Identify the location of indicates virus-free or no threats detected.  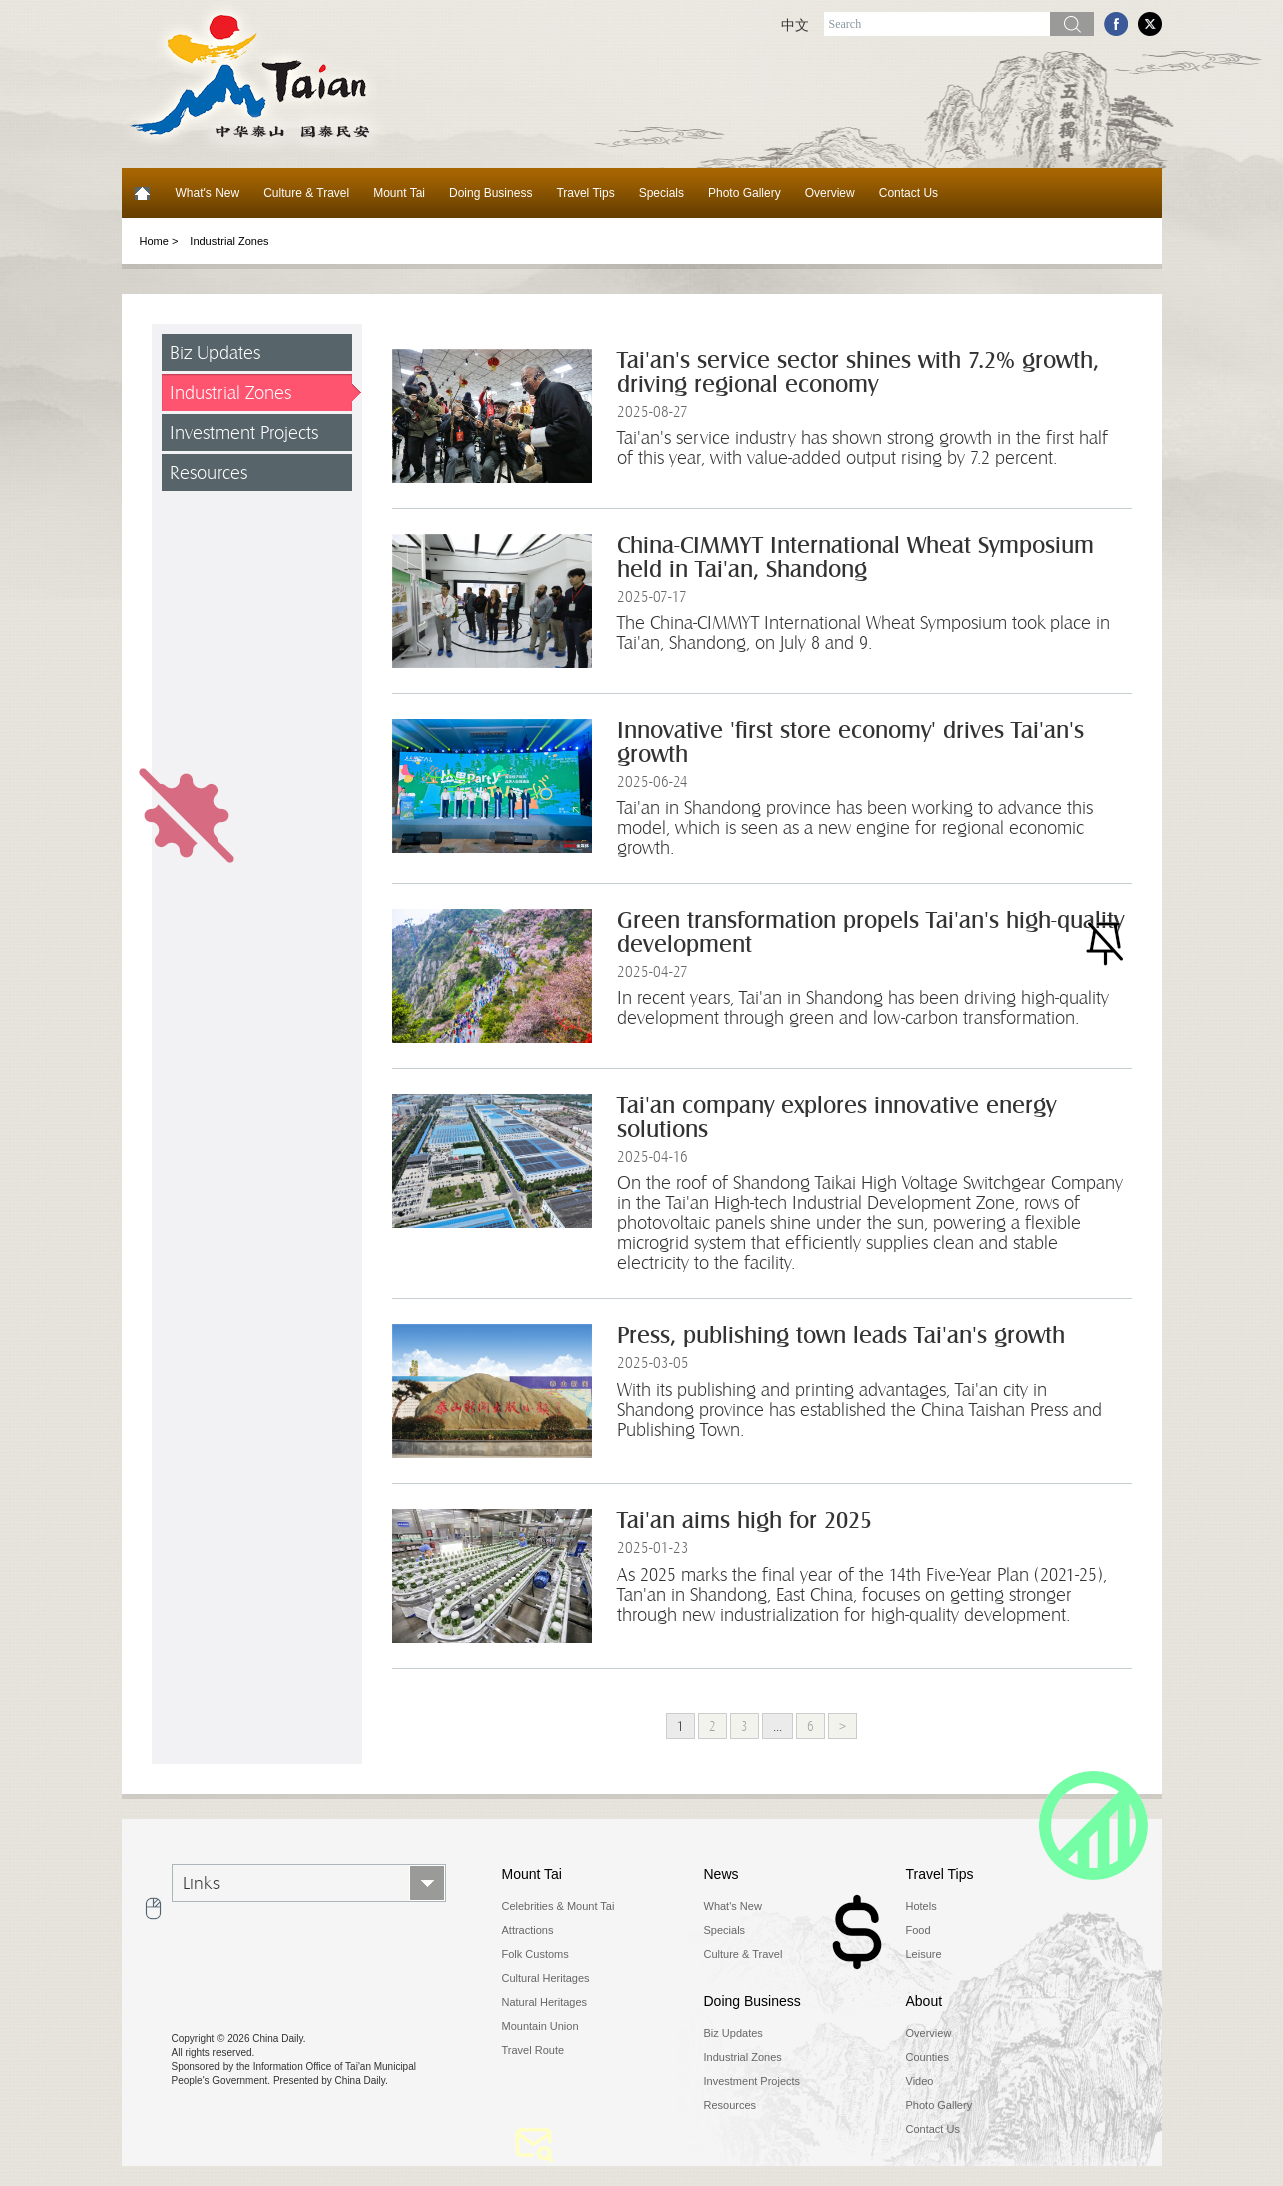
(186, 815).